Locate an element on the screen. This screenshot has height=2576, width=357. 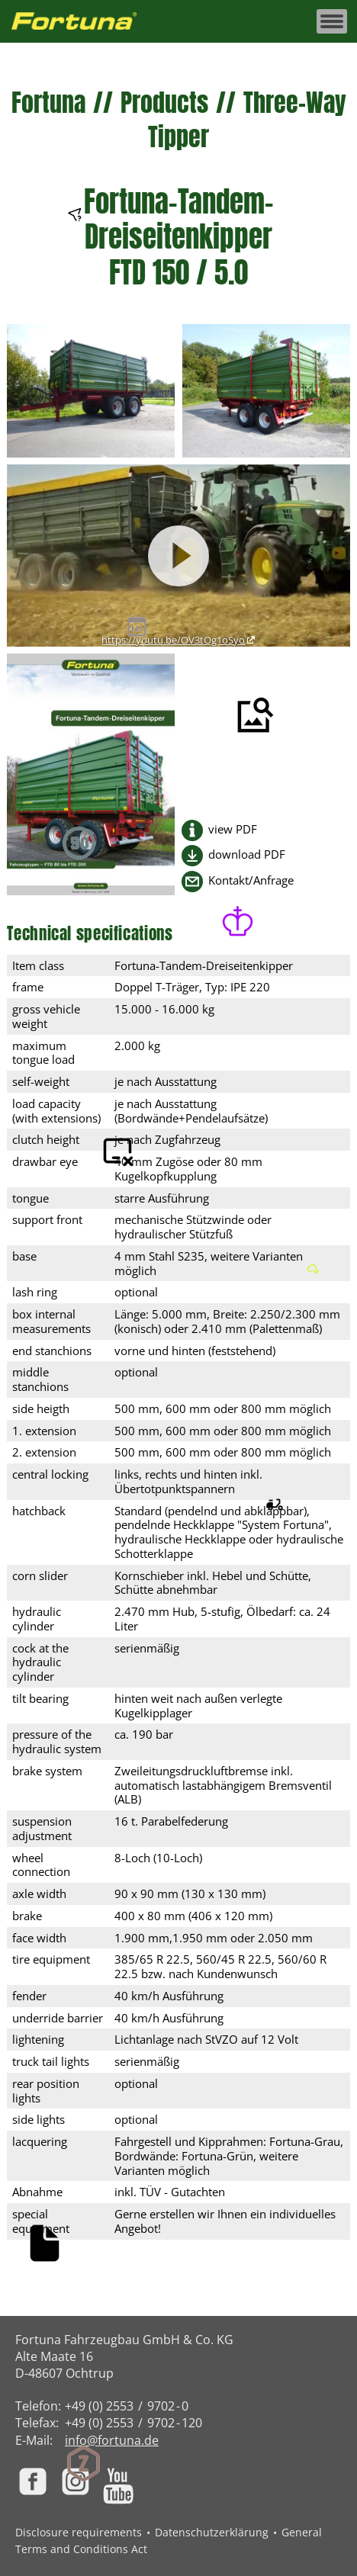
view monthly calendar is located at coordinates (137, 625).